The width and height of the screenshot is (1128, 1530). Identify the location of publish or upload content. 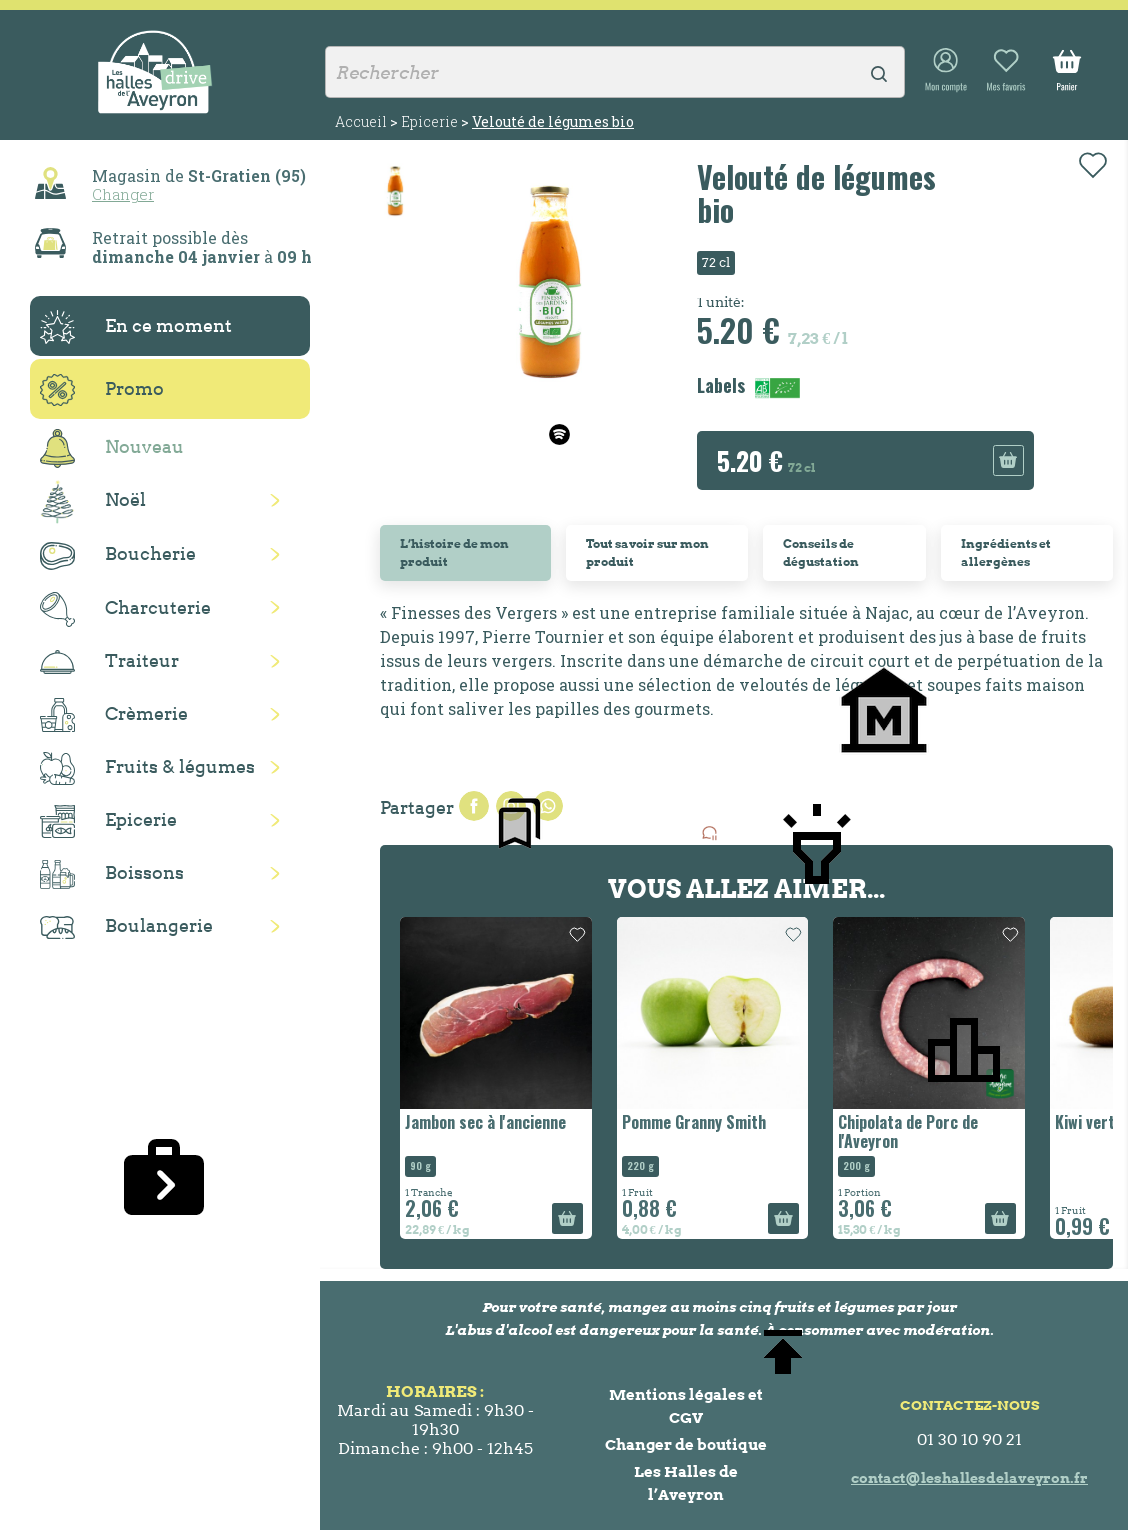
(783, 1352).